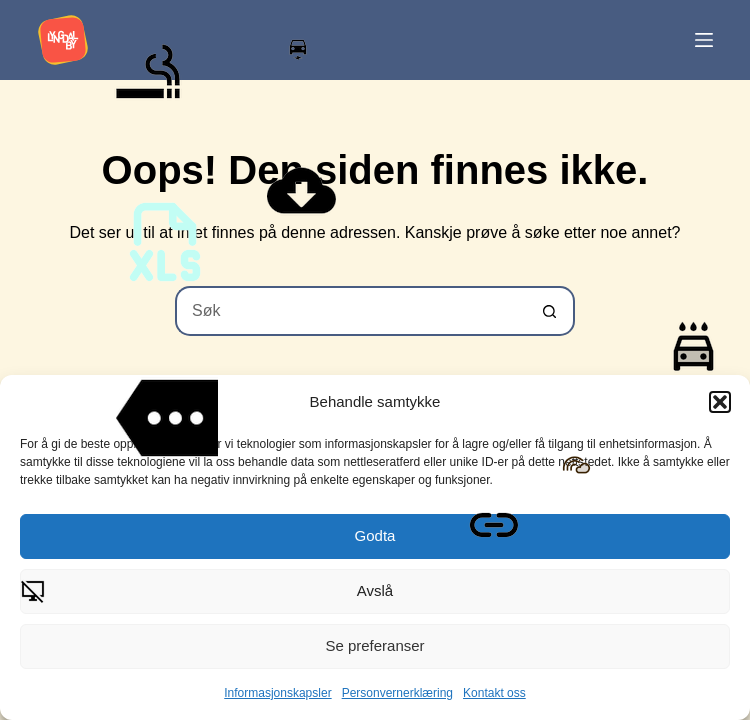 This screenshot has height=720, width=750. I want to click on weather forecast showing partly cloudy with rainbow, so click(576, 464).